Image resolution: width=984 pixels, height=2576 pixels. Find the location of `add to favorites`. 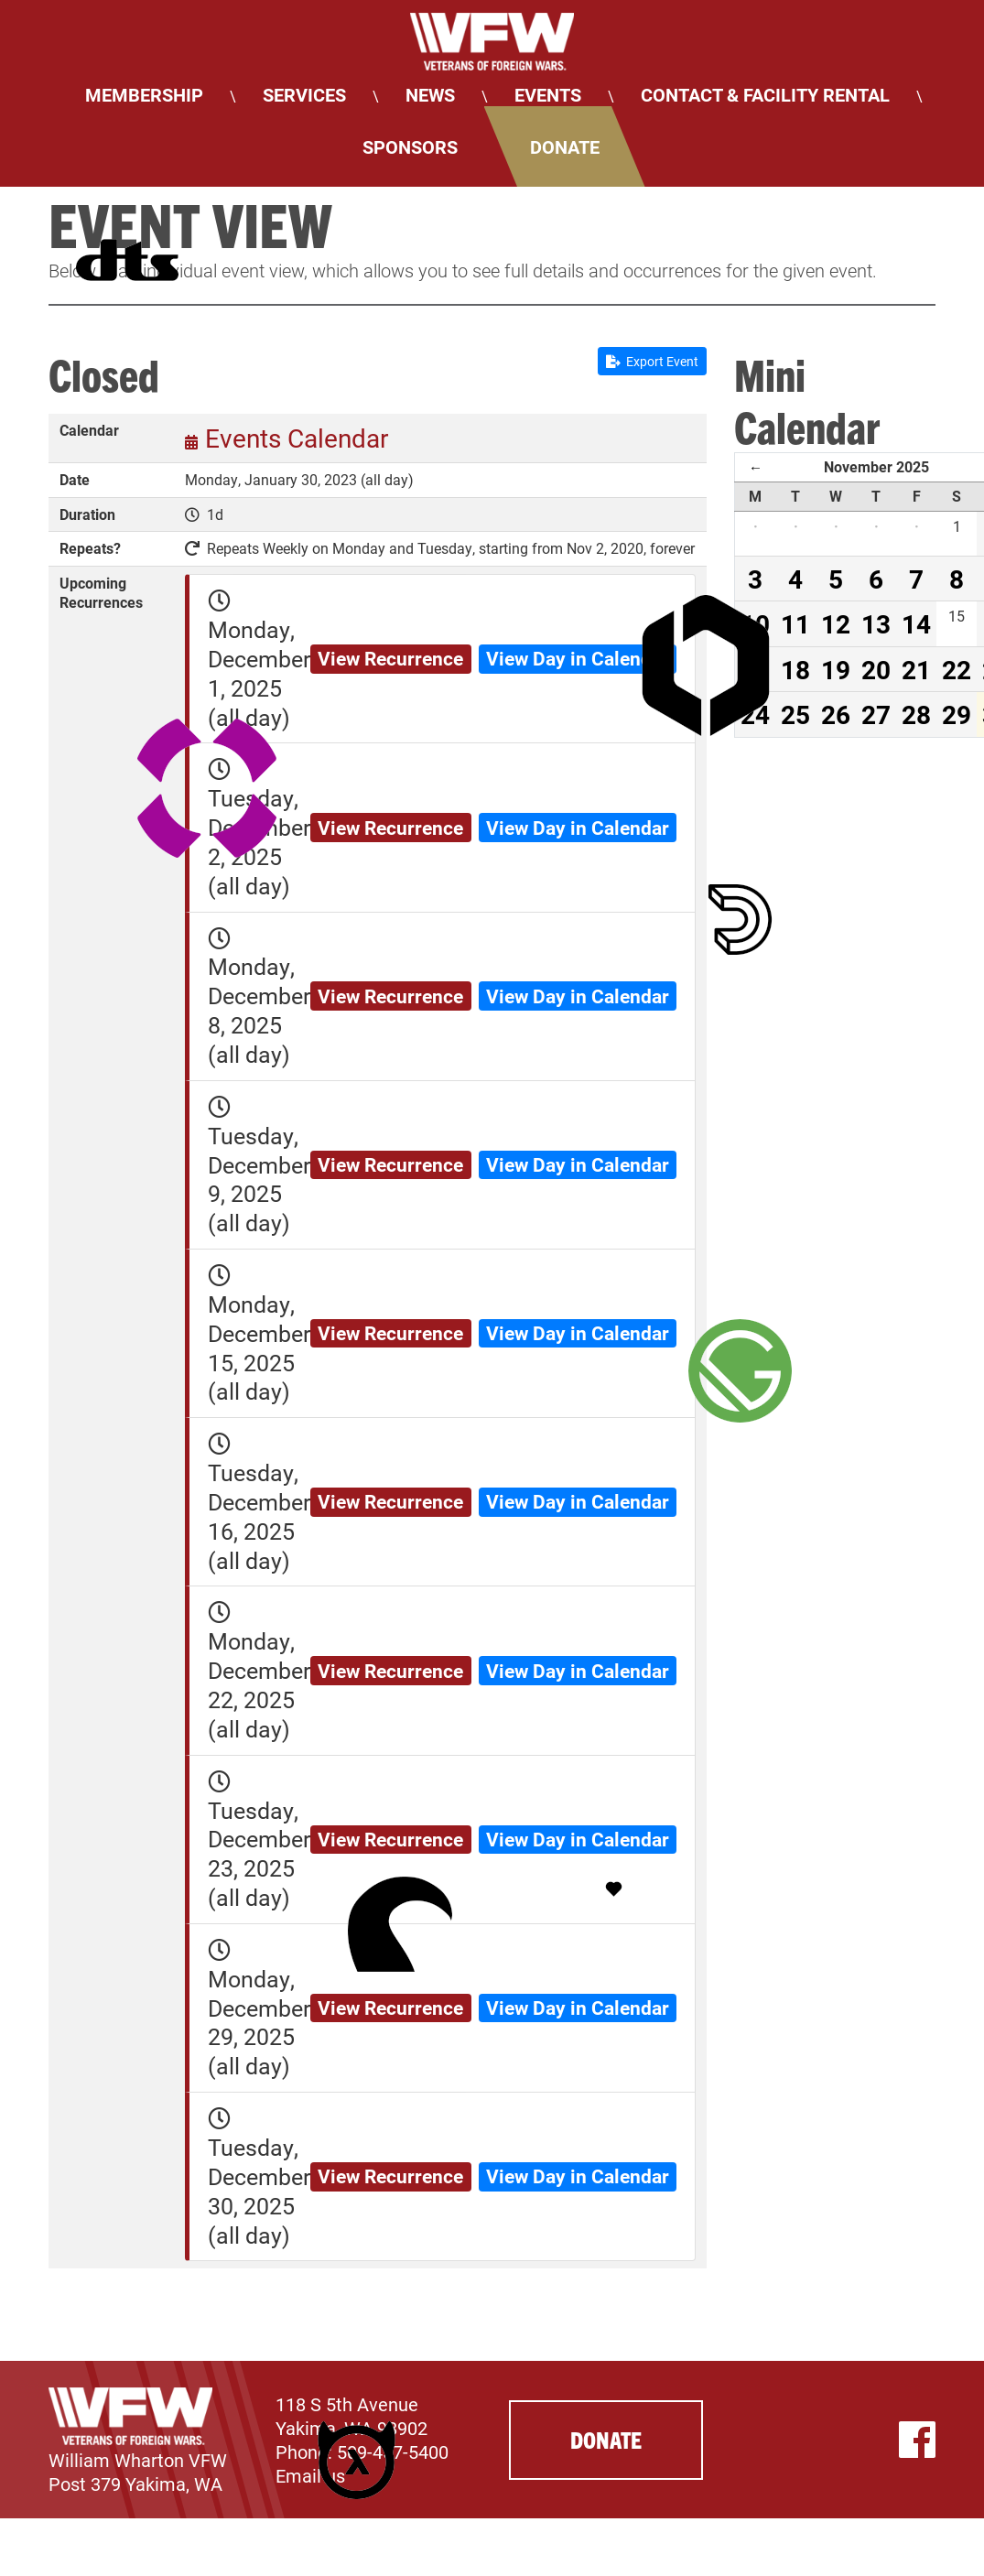

add to favorites is located at coordinates (613, 1889).